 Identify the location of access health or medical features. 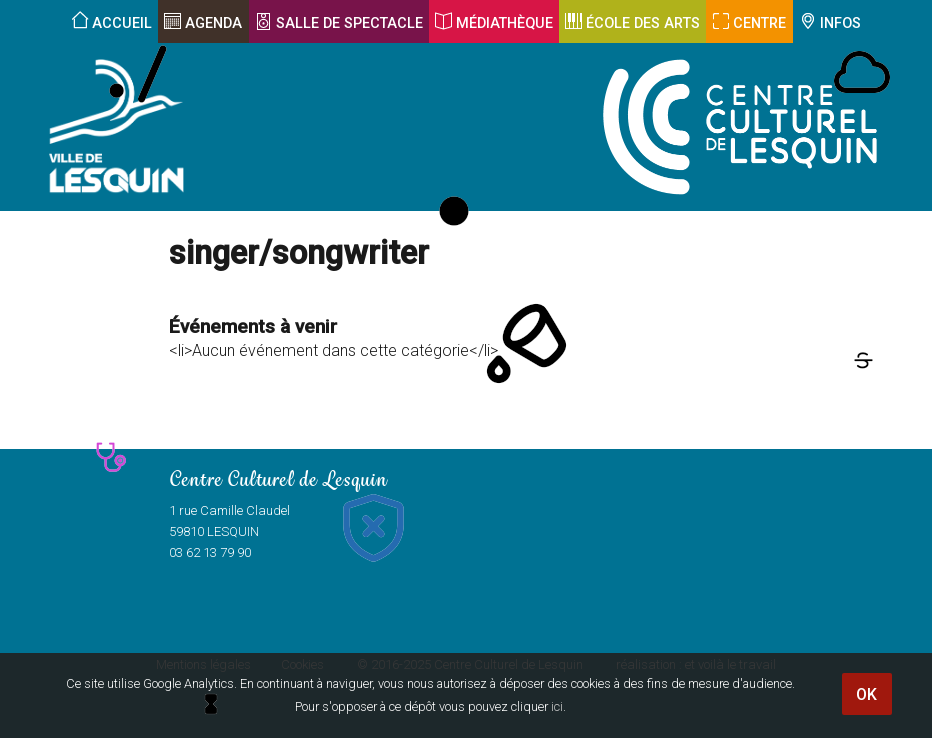
(109, 456).